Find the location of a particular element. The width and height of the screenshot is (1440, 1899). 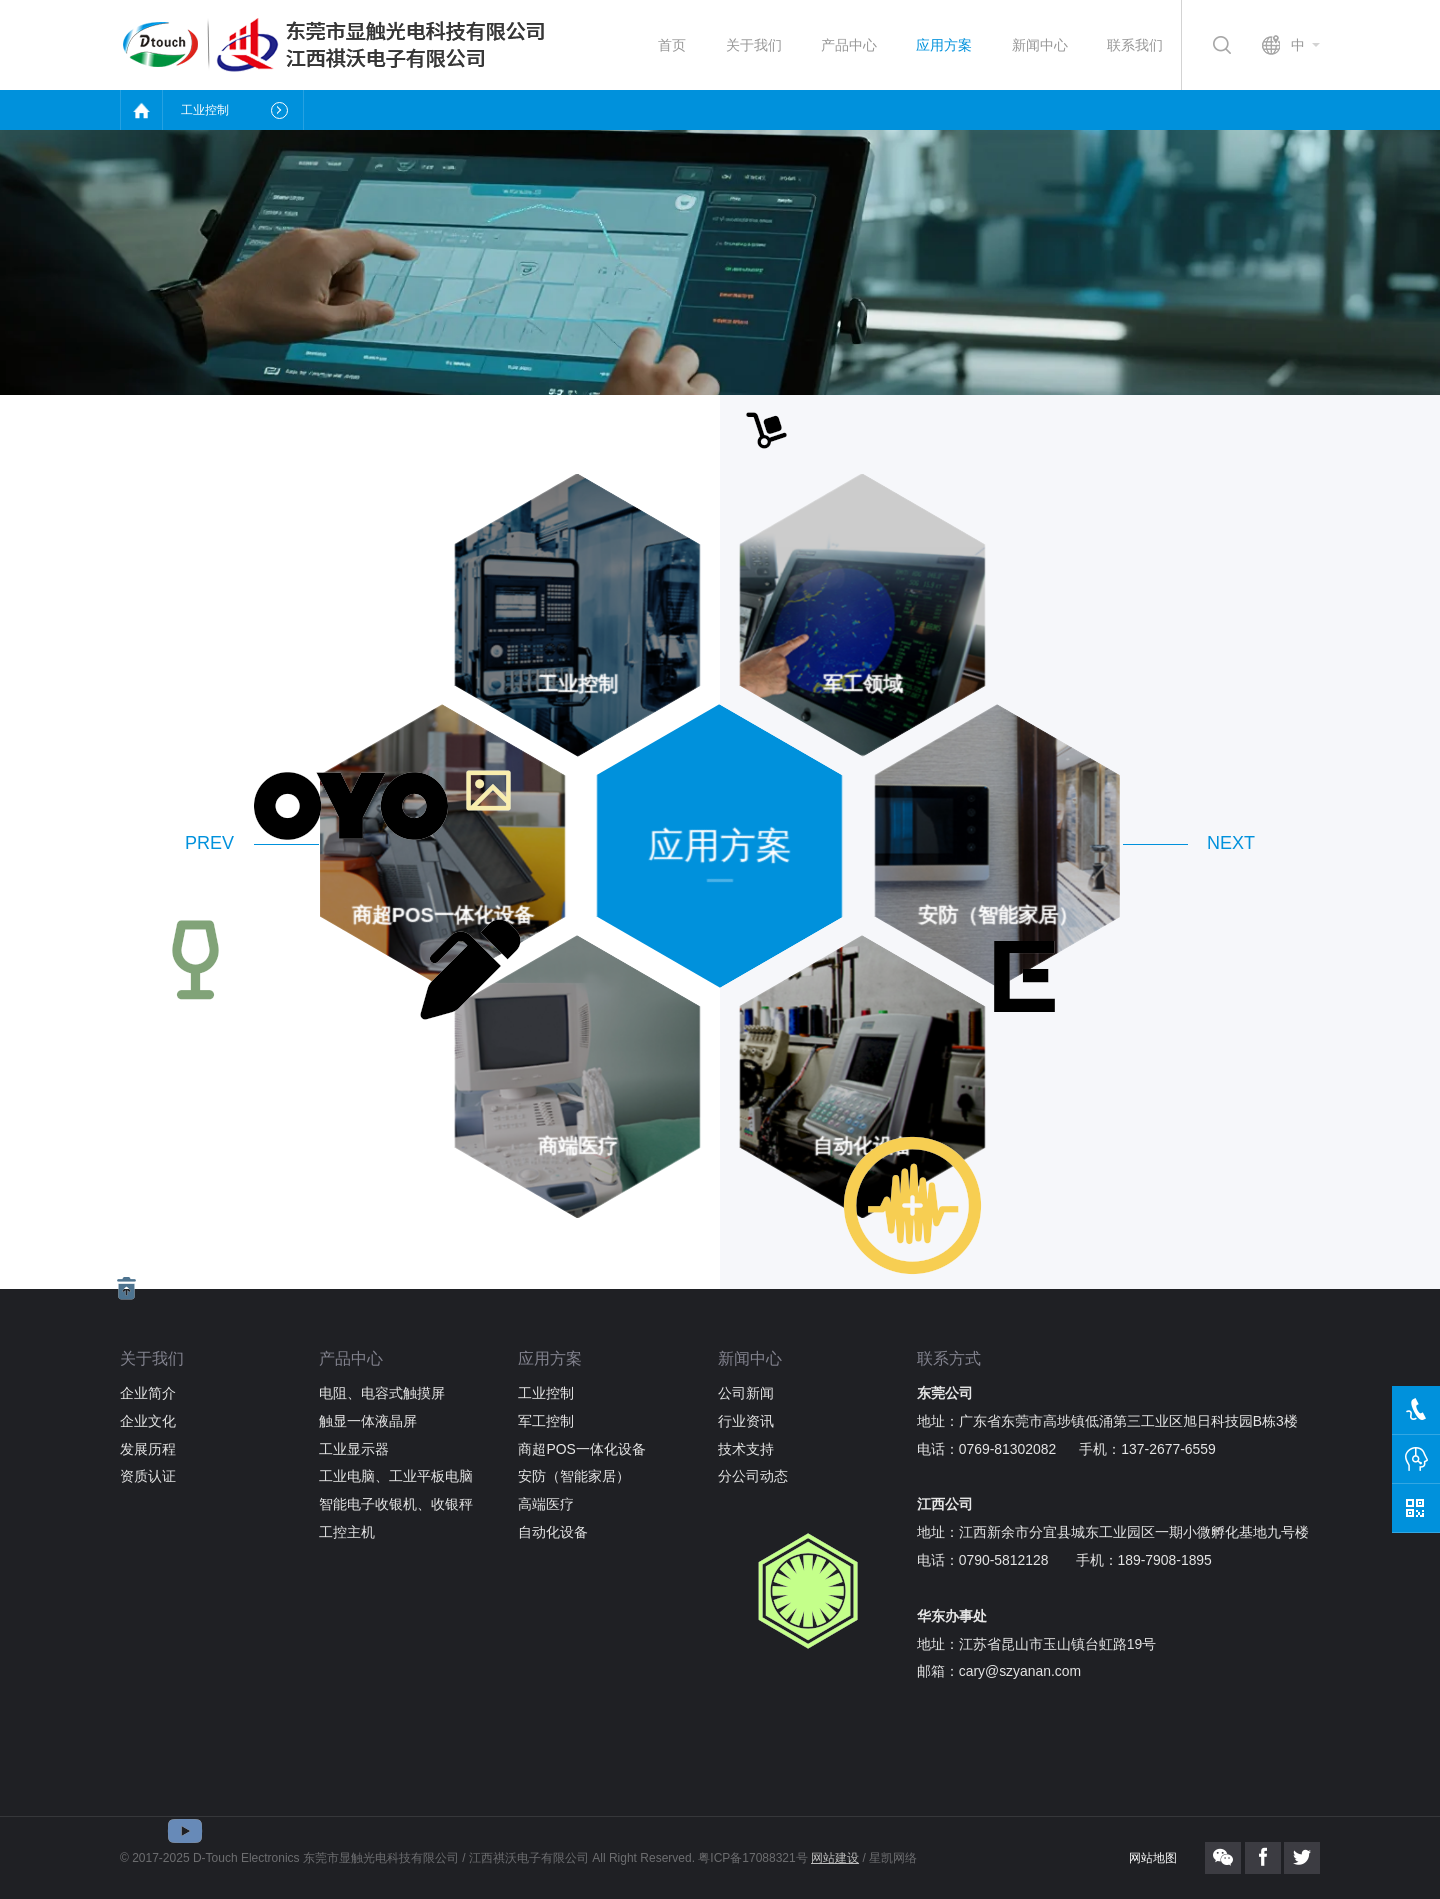

restore item from trash is located at coordinates (126, 1288).